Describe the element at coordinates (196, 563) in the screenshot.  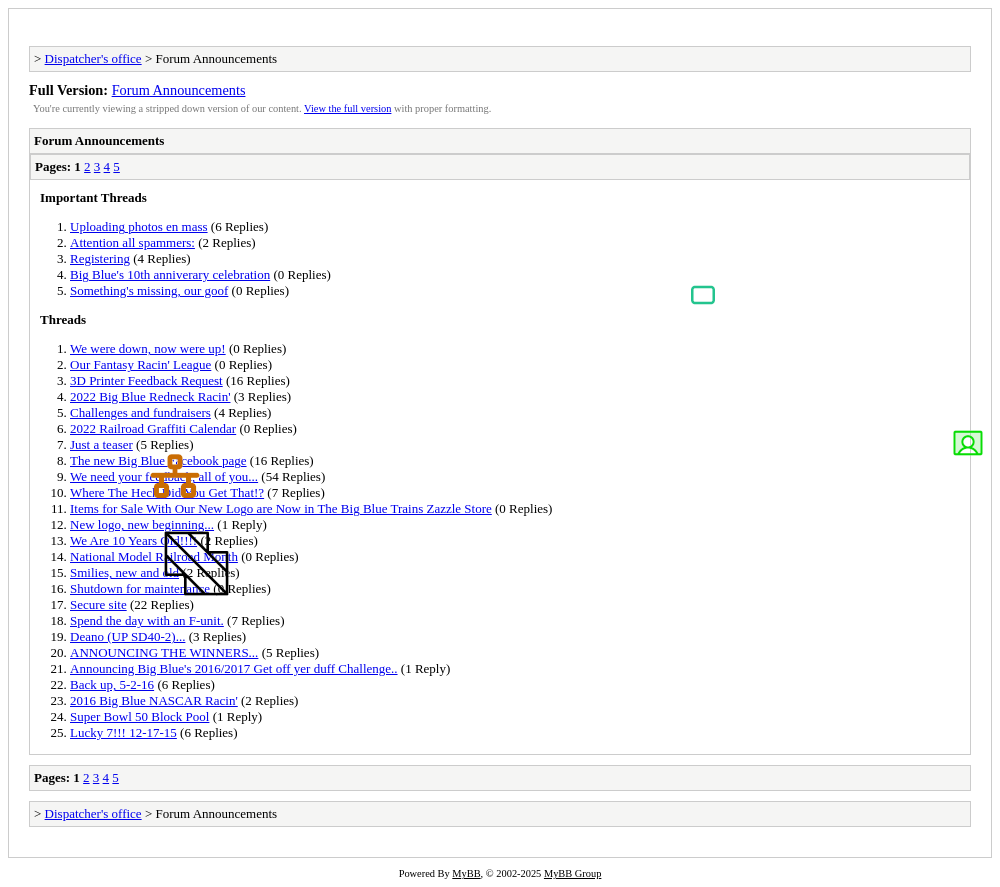
I see `unite or merge two layers` at that location.